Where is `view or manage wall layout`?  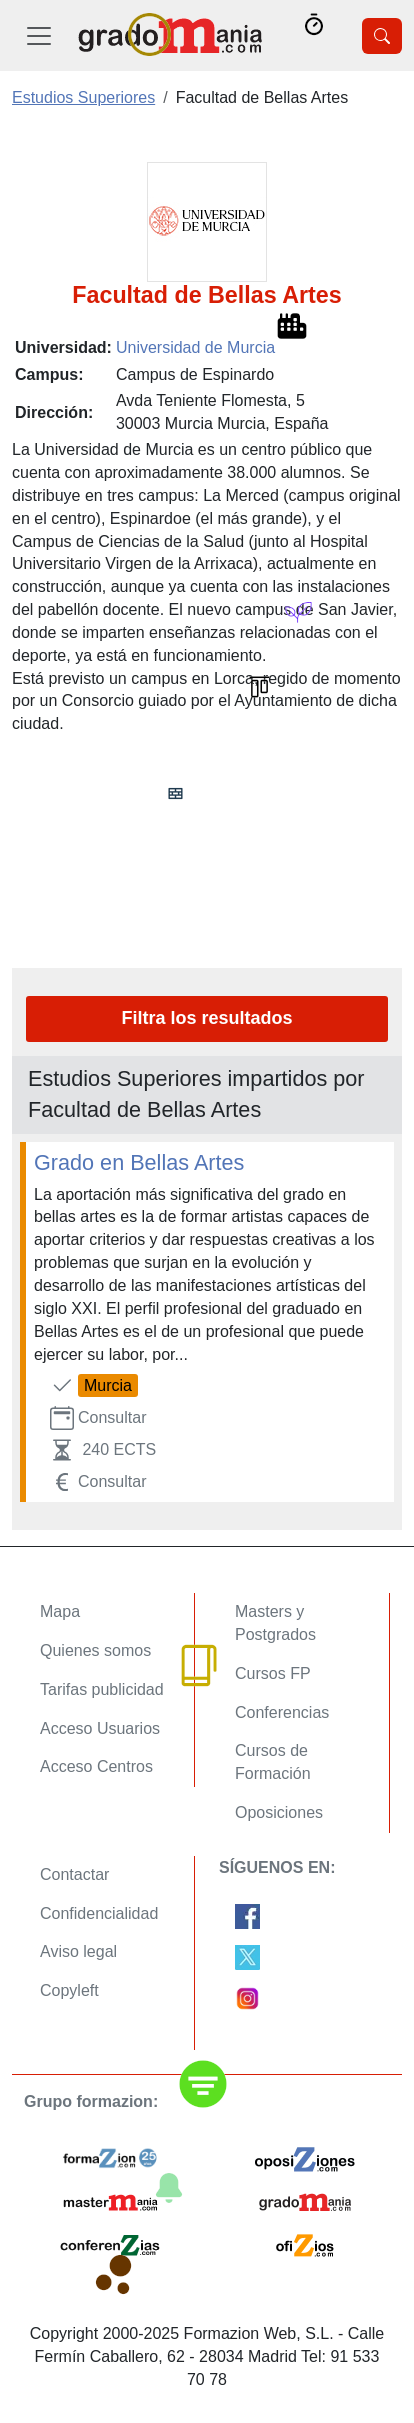 view or manage wall layout is located at coordinates (175, 793).